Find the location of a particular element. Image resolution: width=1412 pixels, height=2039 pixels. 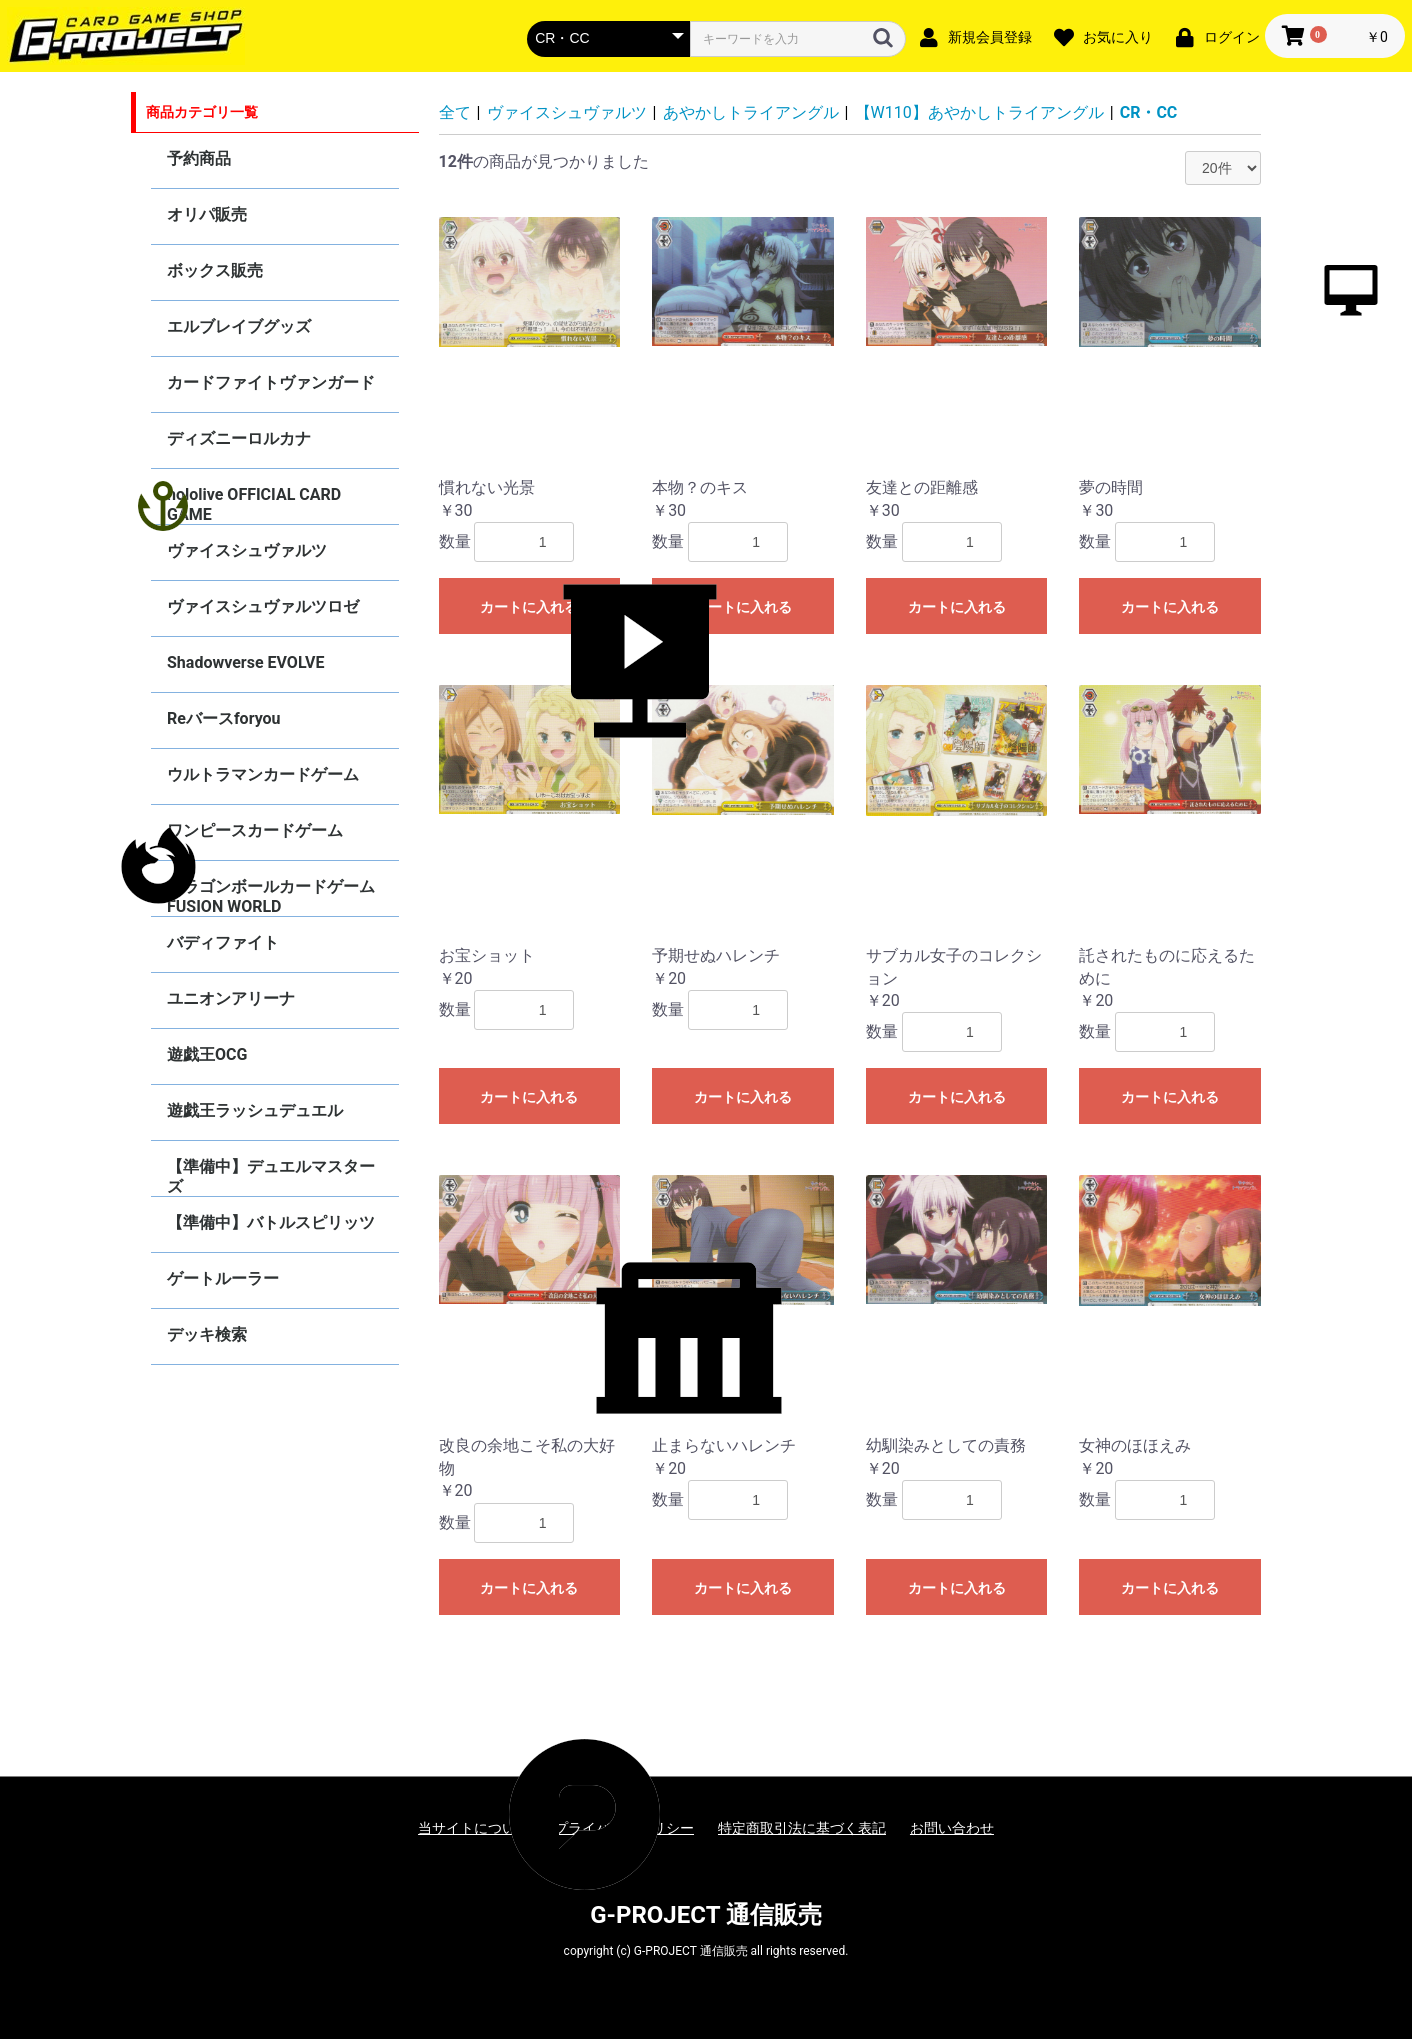

open Firefox browser is located at coordinates (158, 866).